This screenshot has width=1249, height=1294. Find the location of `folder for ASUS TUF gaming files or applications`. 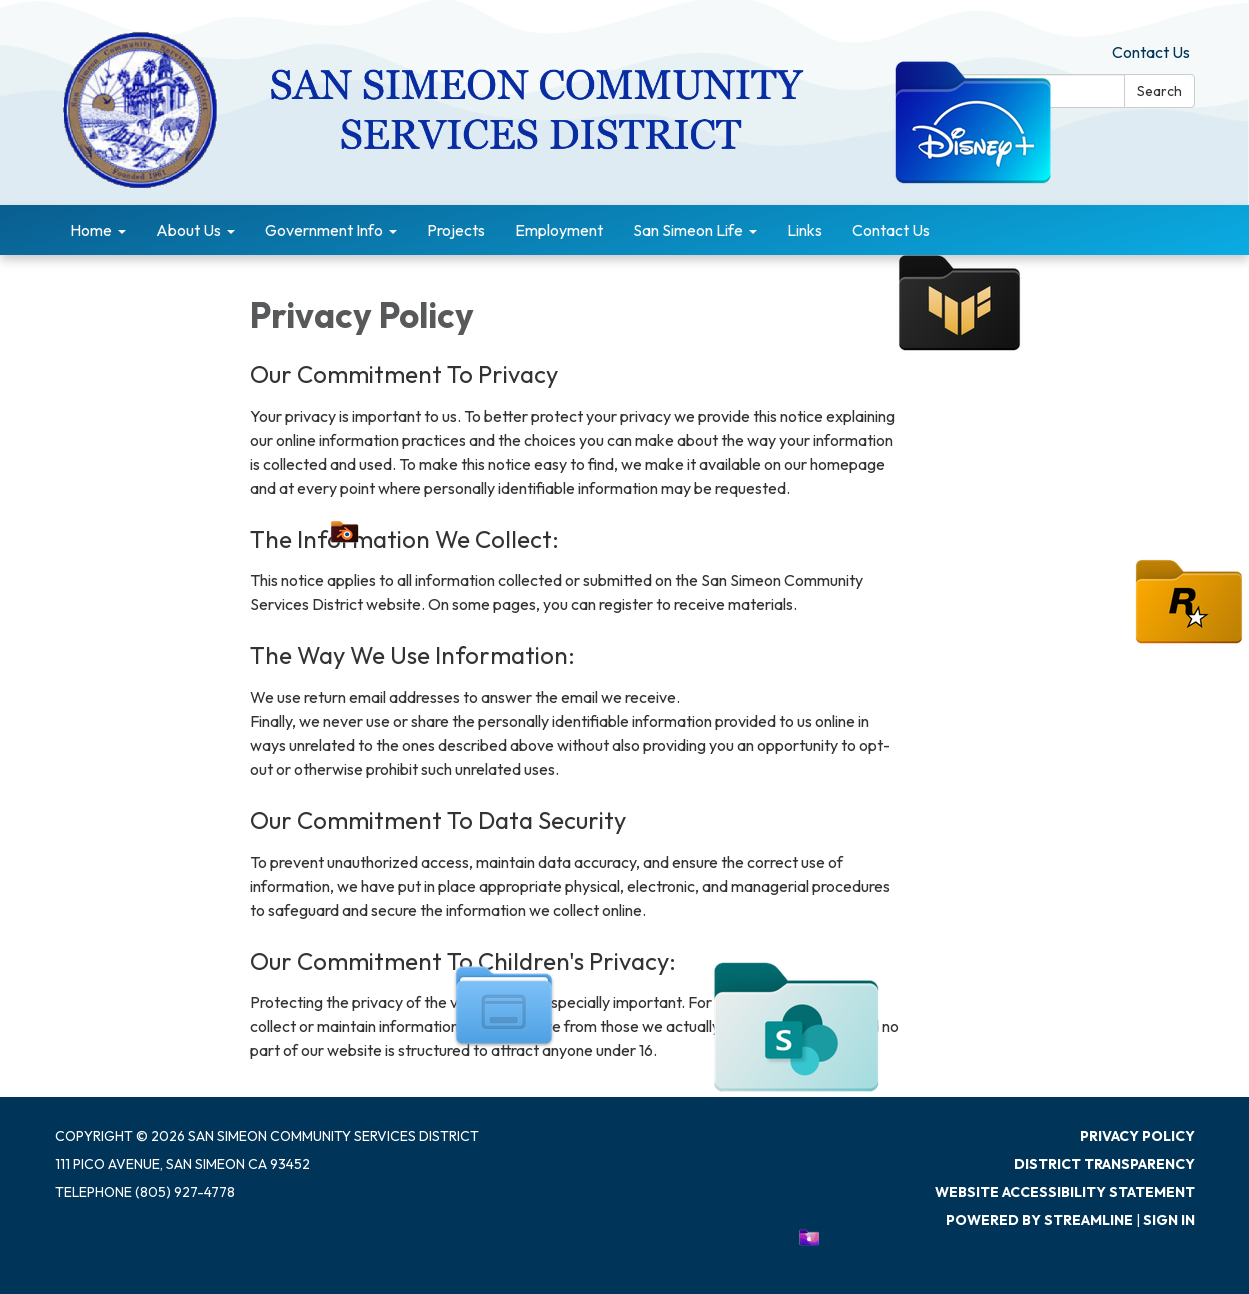

folder for ASUS TUF gaming files or applications is located at coordinates (959, 306).